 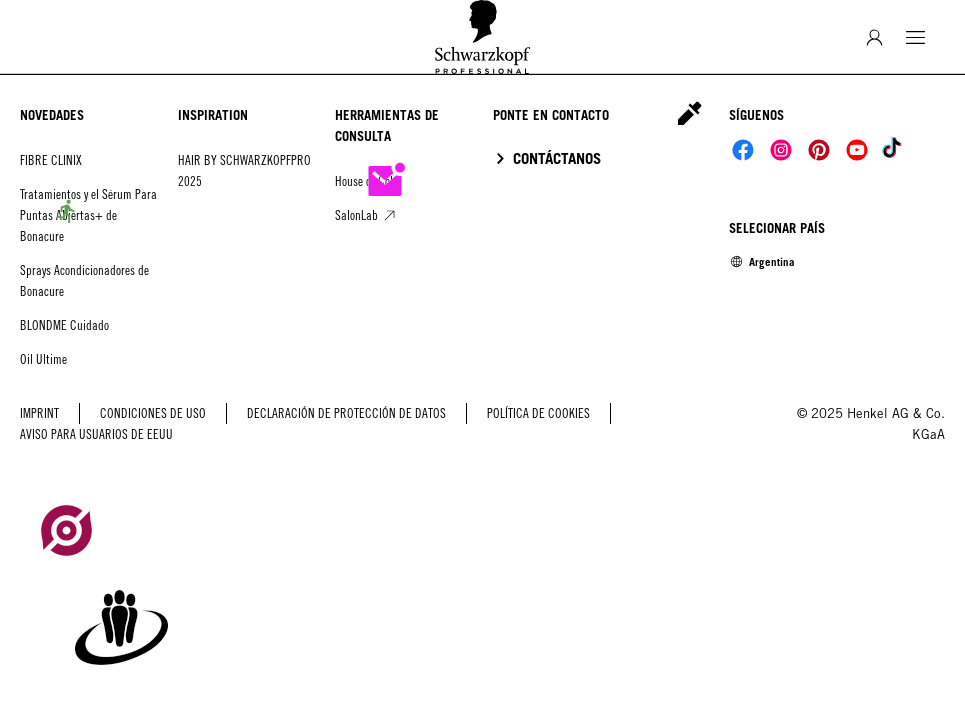 I want to click on start running or jogging activity, so click(x=67, y=211).